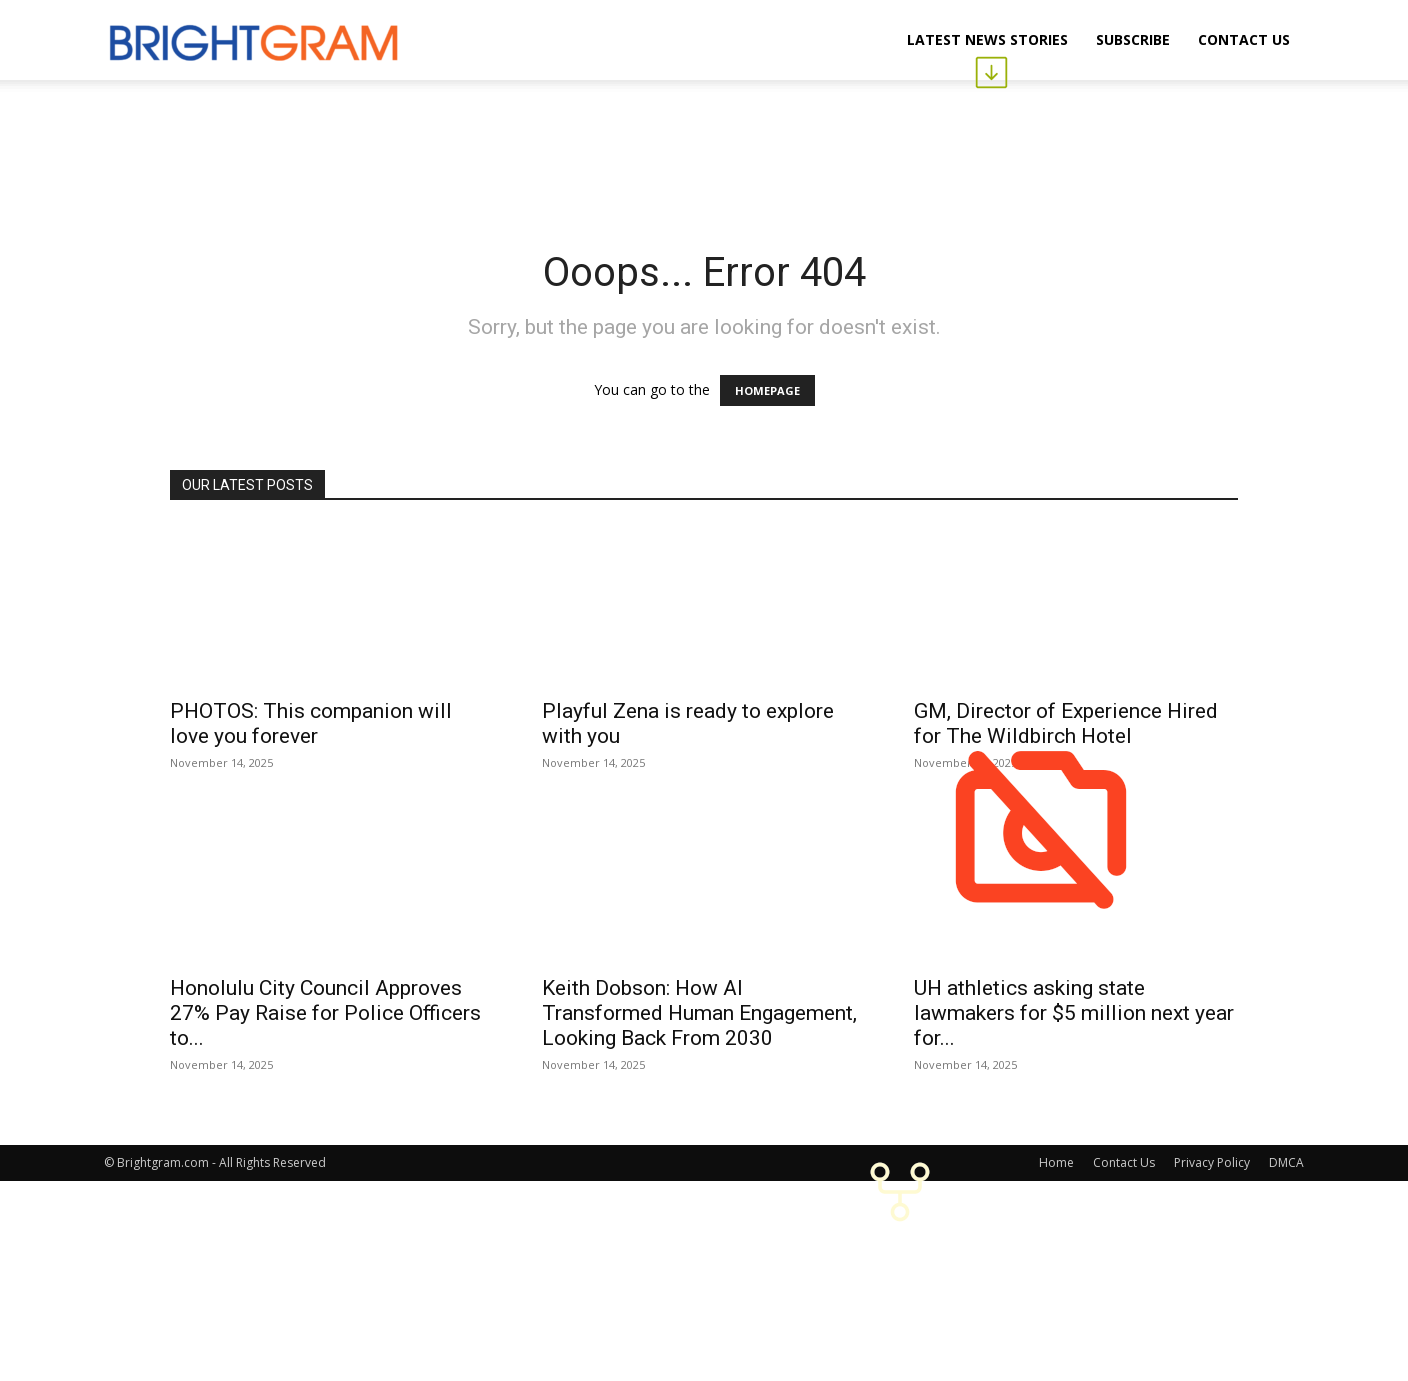 The width and height of the screenshot is (1408, 1381). Describe the element at coordinates (900, 1192) in the screenshot. I see `fork a repository or branch` at that location.